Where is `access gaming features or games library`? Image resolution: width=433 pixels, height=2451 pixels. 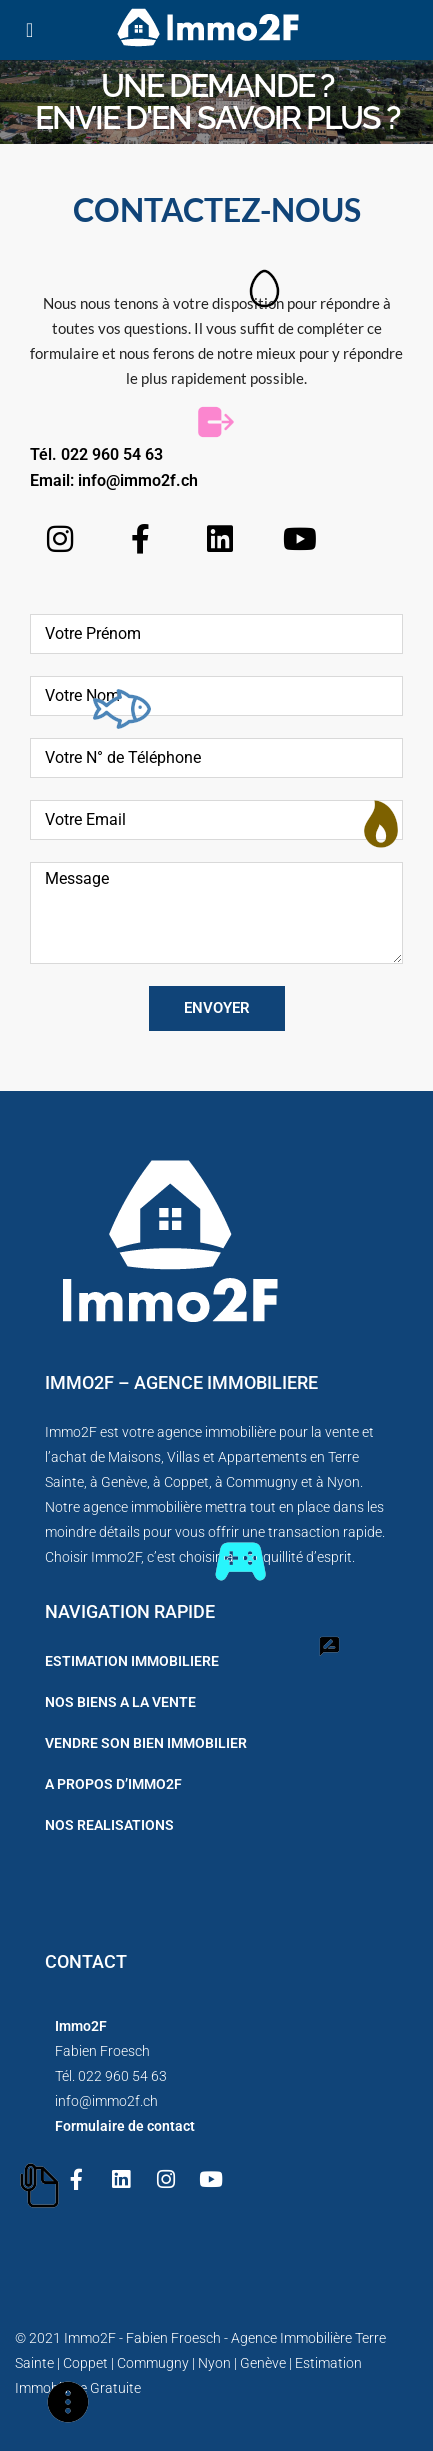 access gaming features or games library is located at coordinates (241, 1561).